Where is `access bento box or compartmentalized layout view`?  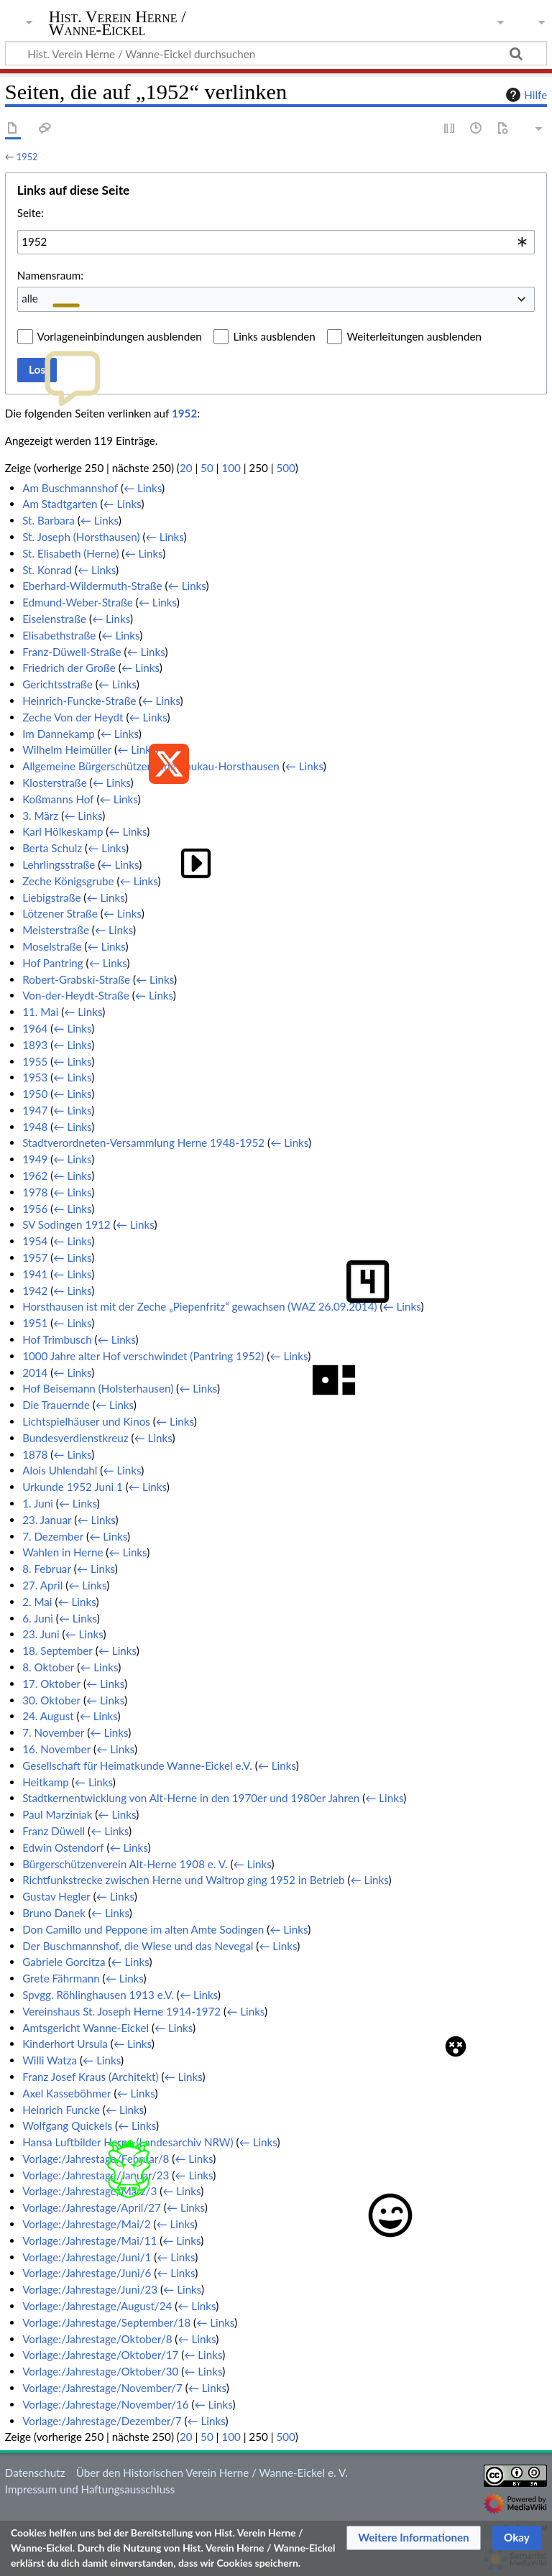
access bento box or compartmentalized layout view is located at coordinates (334, 1380).